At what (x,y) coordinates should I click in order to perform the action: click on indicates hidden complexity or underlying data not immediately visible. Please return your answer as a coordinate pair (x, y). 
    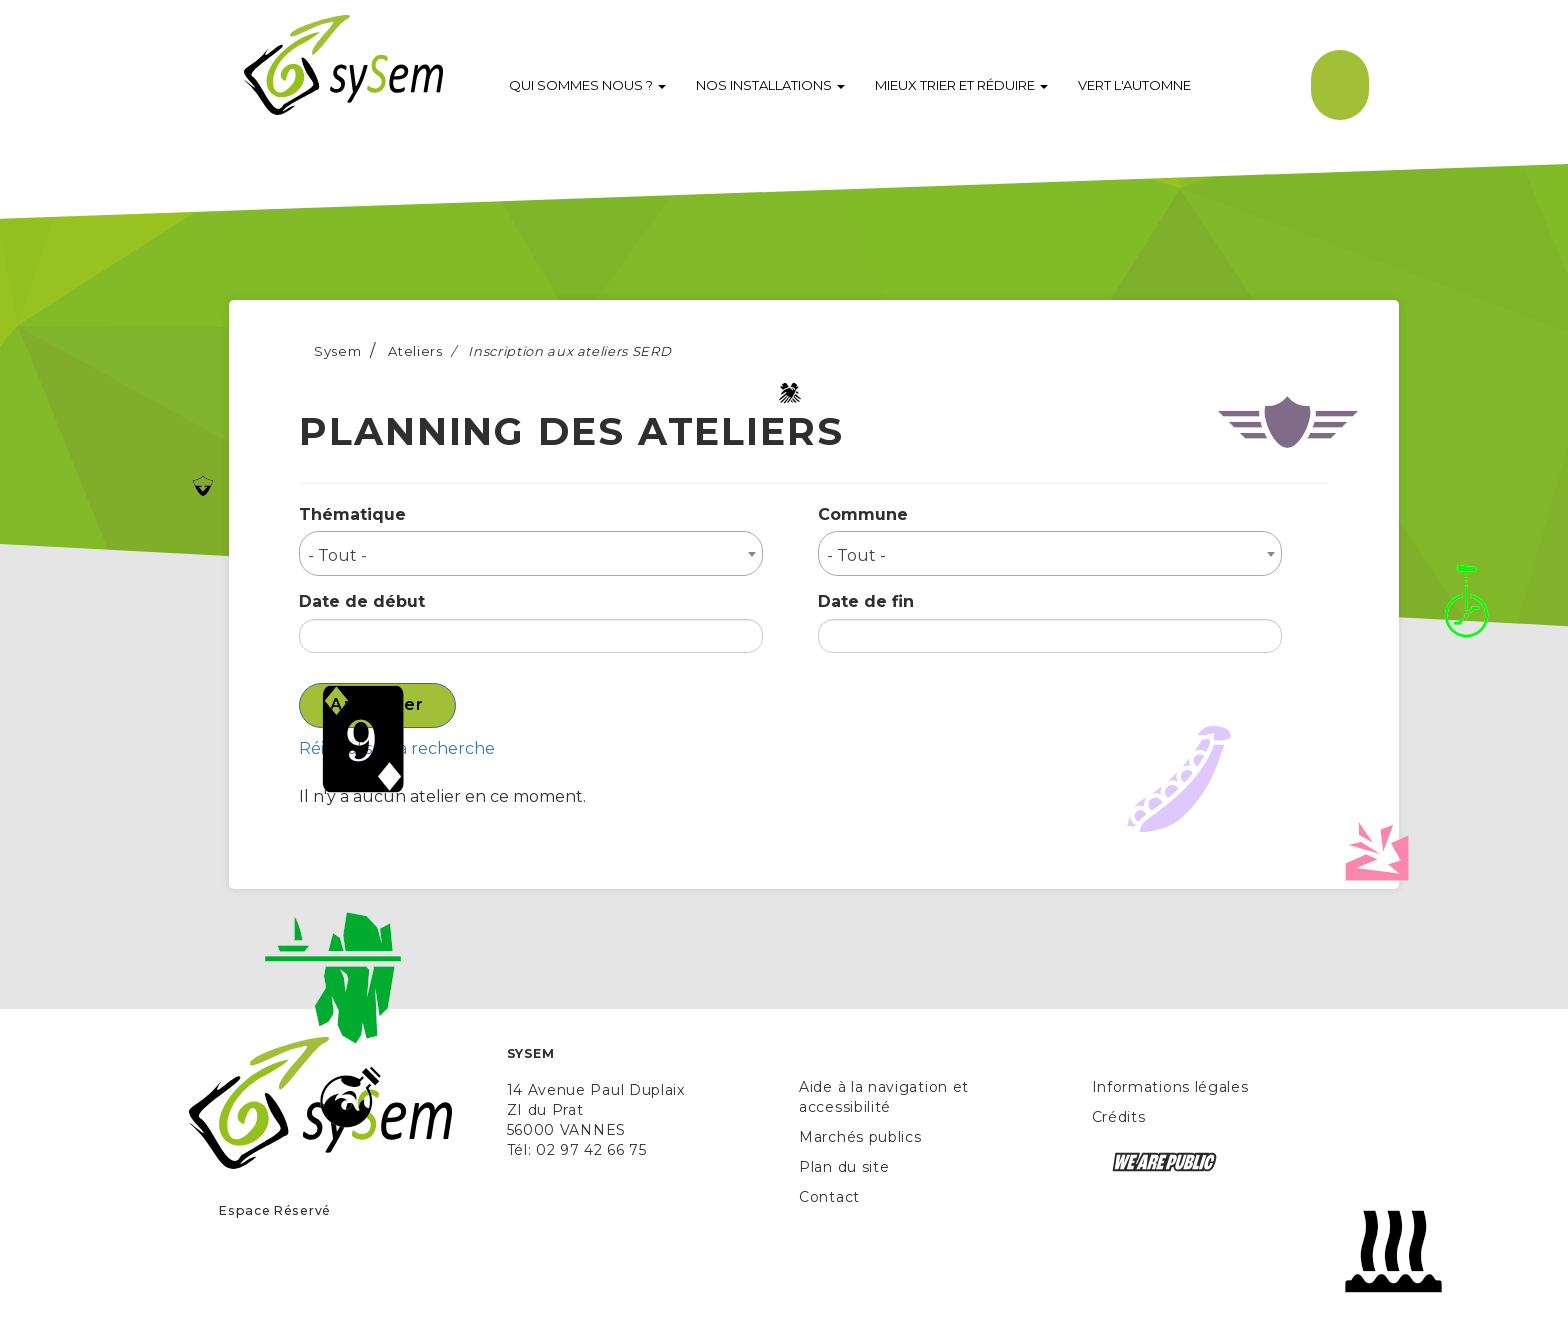
    Looking at the image, I should click on (333, 977).